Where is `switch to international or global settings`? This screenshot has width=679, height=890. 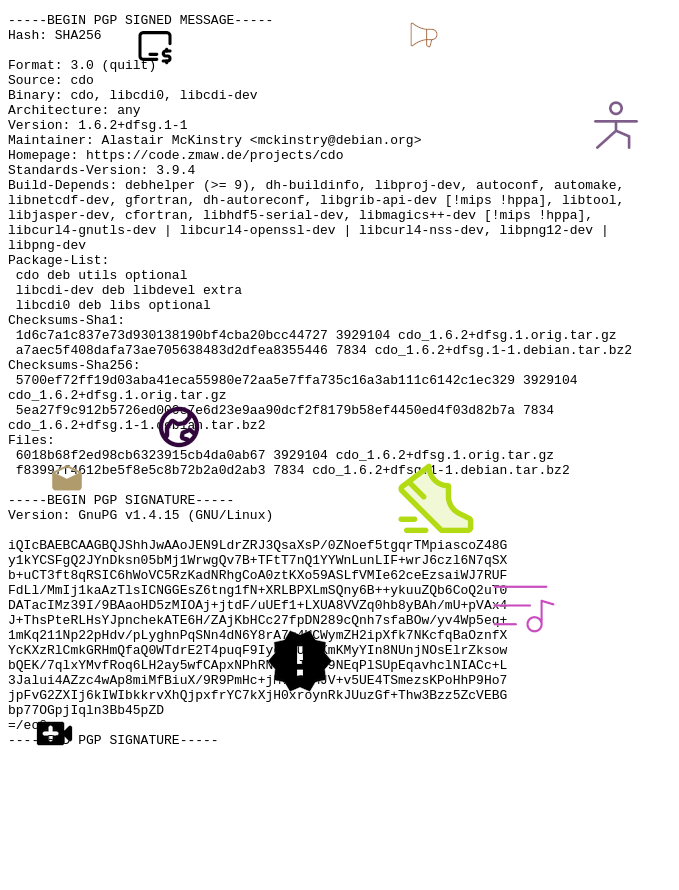
switch to international or global settings is located at coordinates (179, 427).